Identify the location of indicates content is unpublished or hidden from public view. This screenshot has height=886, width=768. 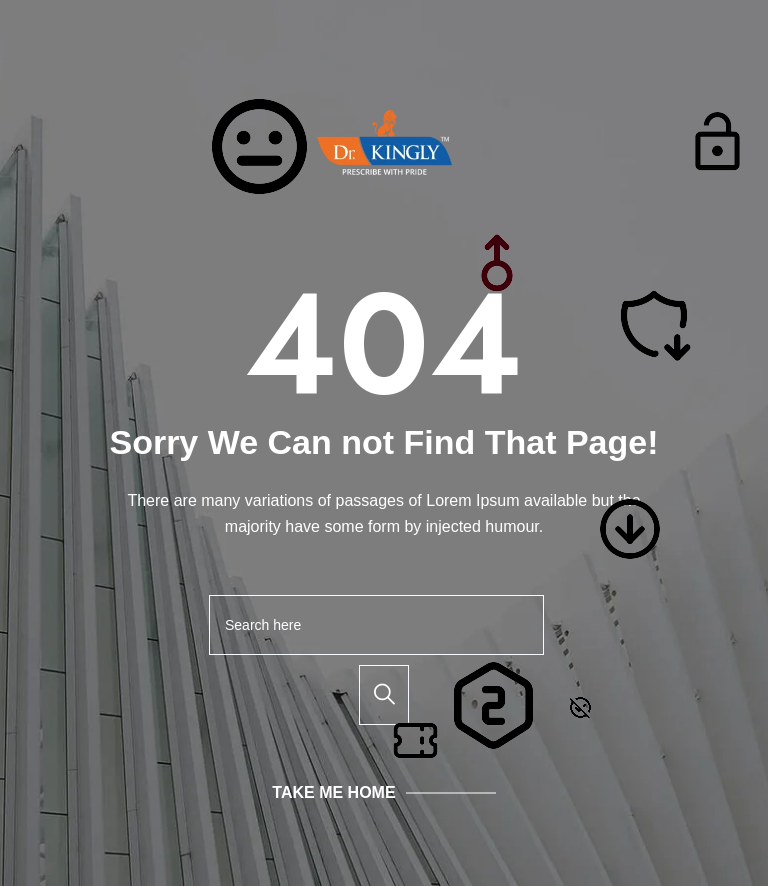
(580, 707).